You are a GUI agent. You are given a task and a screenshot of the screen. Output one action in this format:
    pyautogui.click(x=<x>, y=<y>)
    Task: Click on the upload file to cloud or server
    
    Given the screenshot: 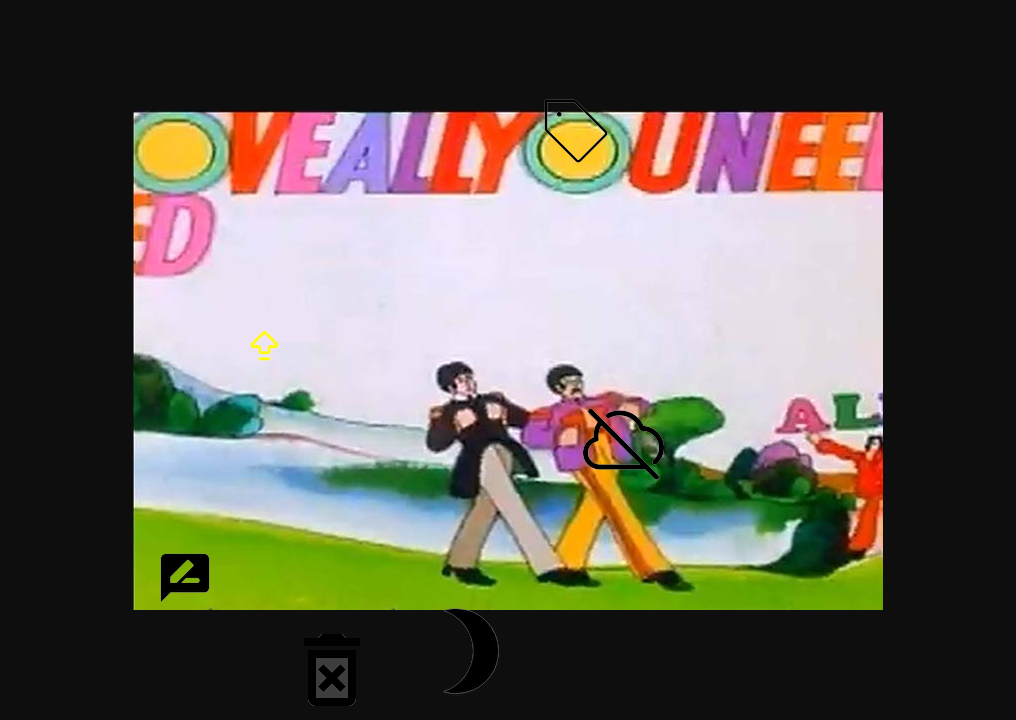 What is the action you would take?
    pyautogui.click(x=264, y=346)
    